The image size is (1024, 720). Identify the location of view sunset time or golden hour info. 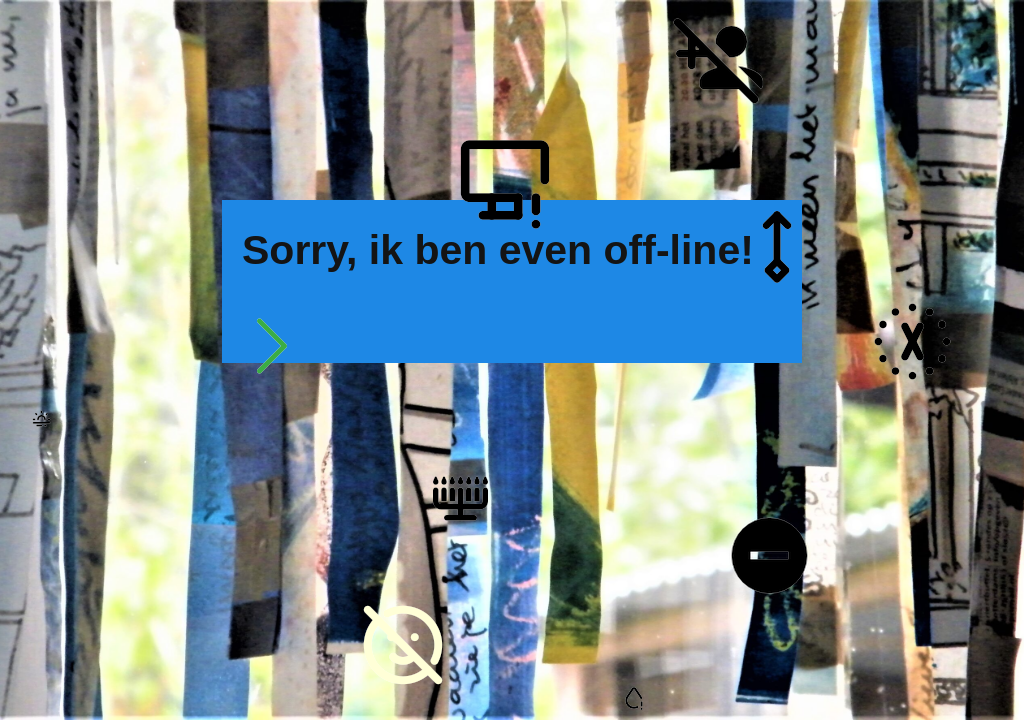
(41, 418).